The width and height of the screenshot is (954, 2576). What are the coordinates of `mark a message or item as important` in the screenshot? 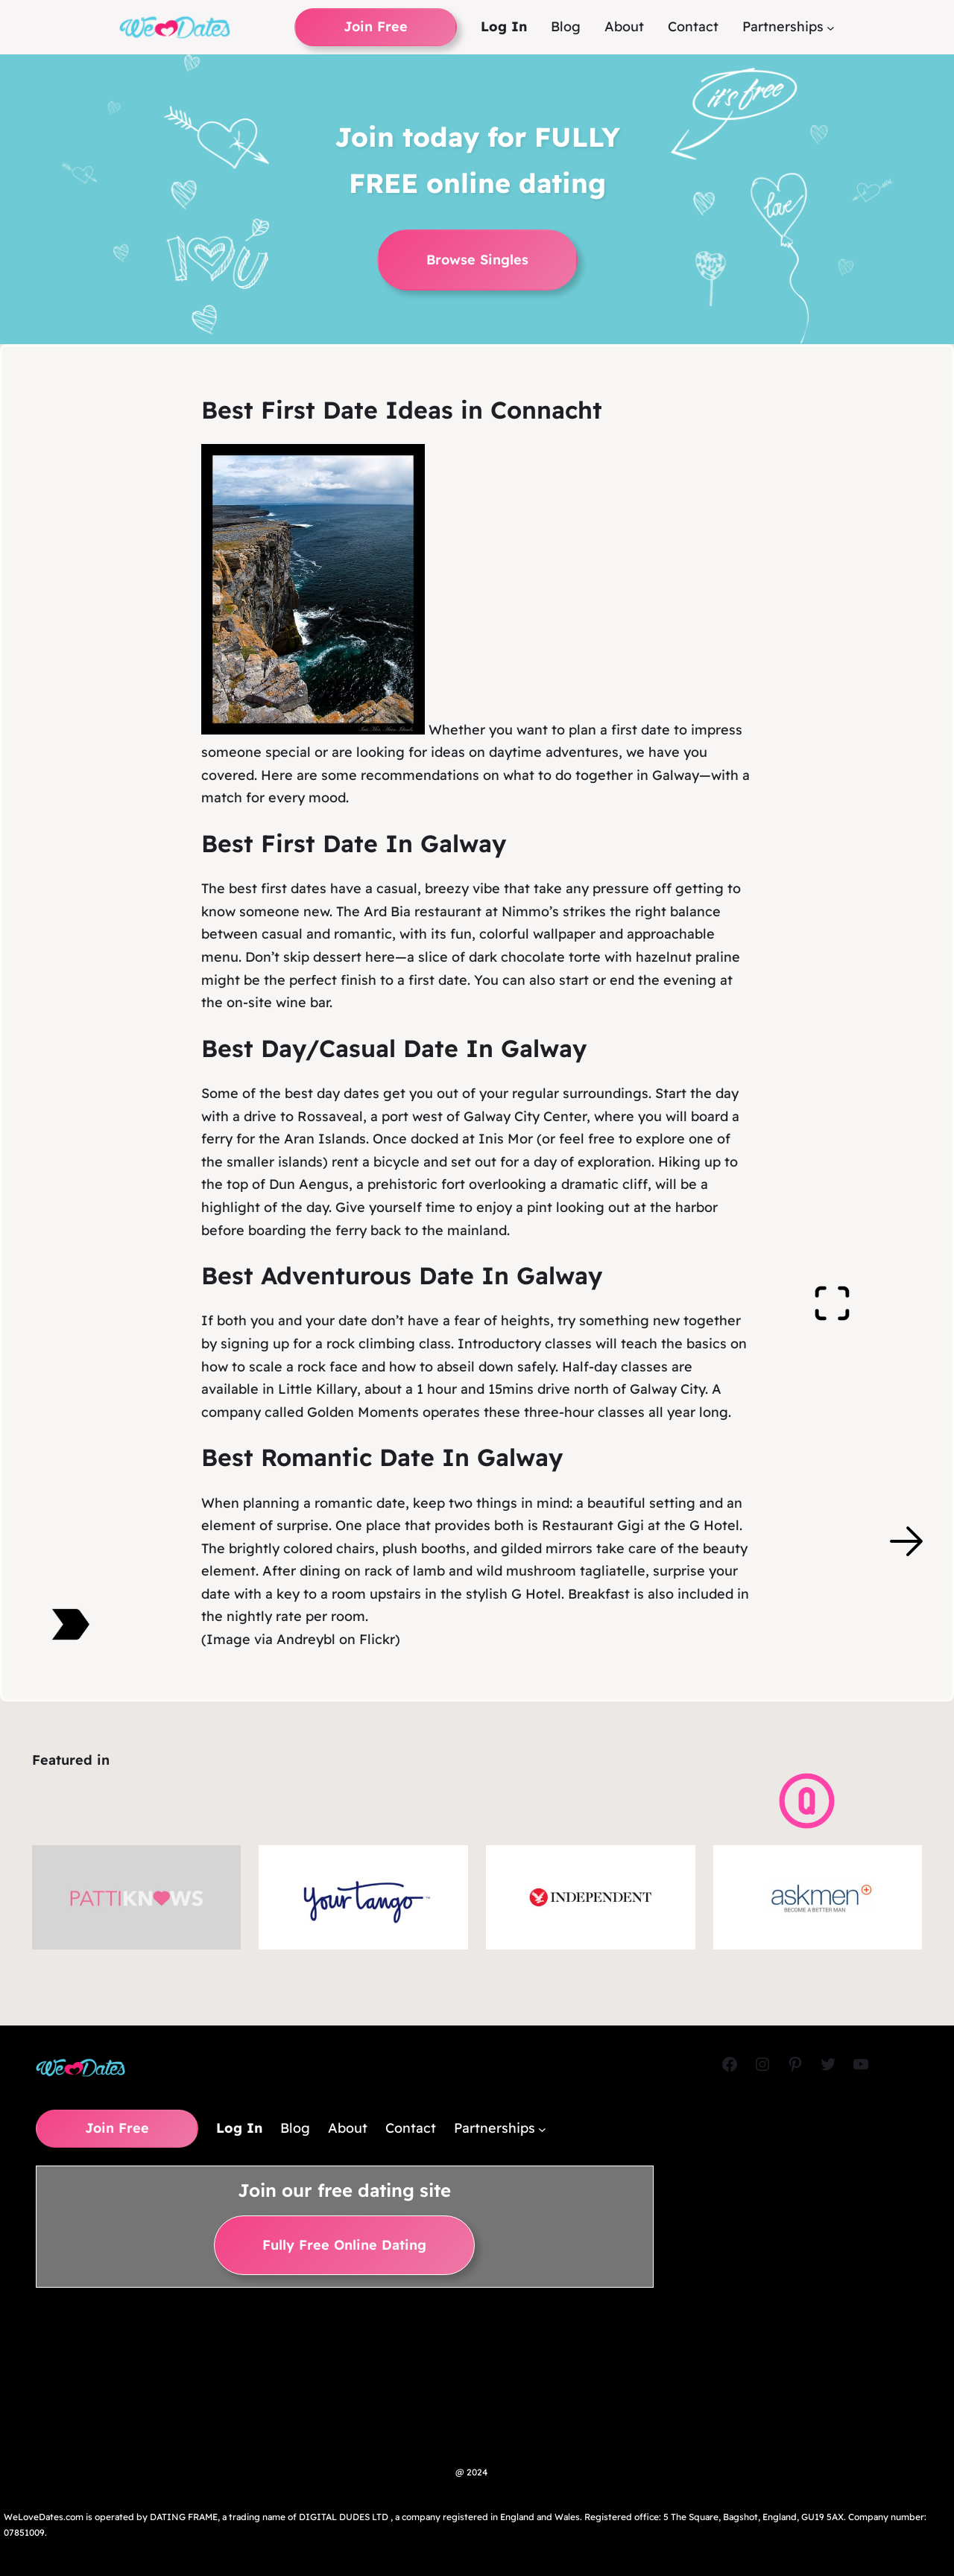 It's located at (69, 1624).